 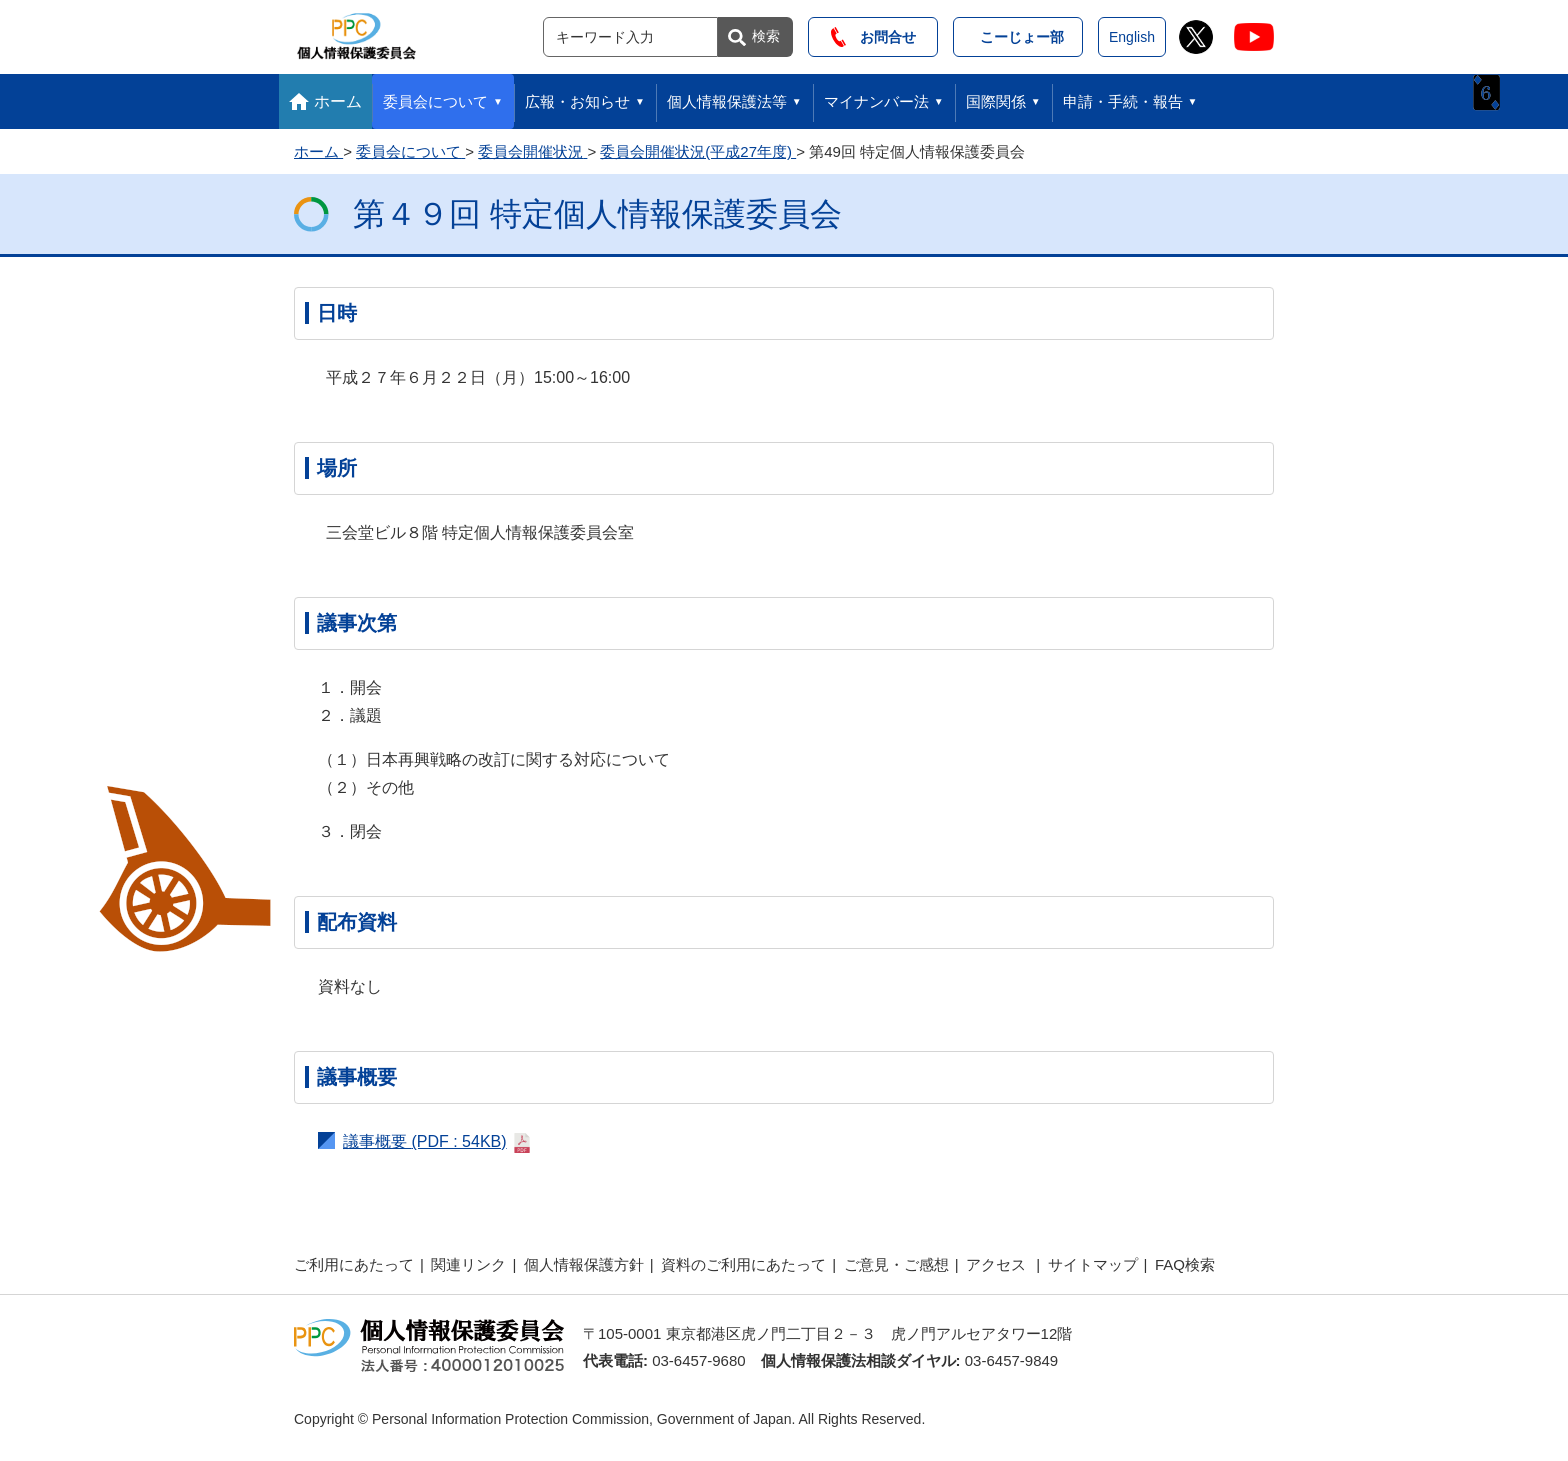 What do you see at coordinates (1486, 92) in the screenshot?
I see `six of diamonds playing card` at bounding box center [1486, 92].